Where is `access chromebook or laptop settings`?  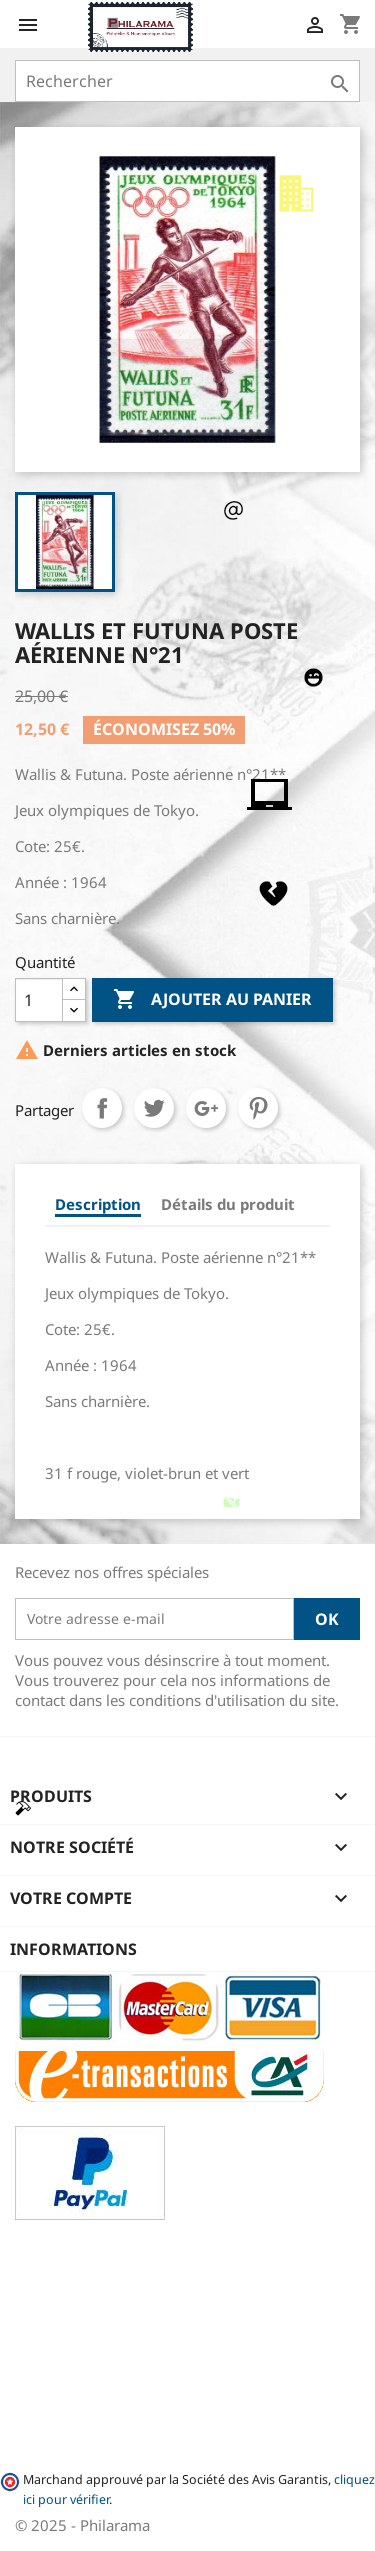 access chromebook or laptop settings is located at coordinates (269, 795).